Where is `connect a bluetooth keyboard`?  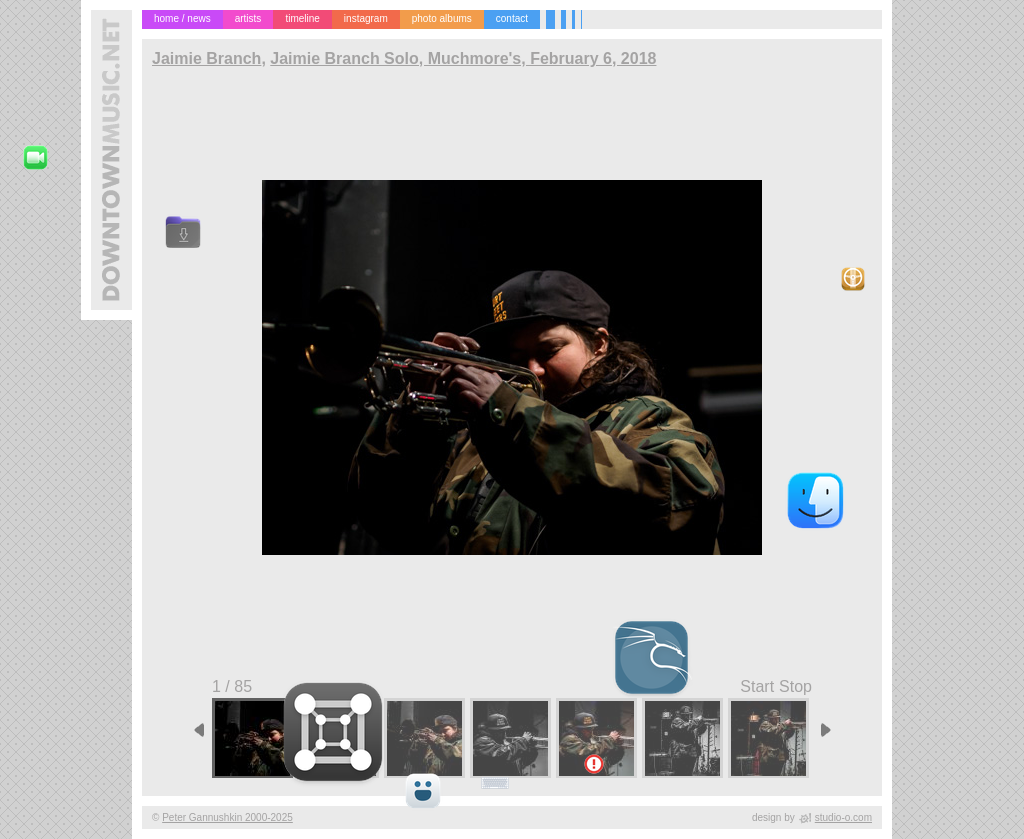
connect a bluetooth keyboard is located at coordinates (495, 783).